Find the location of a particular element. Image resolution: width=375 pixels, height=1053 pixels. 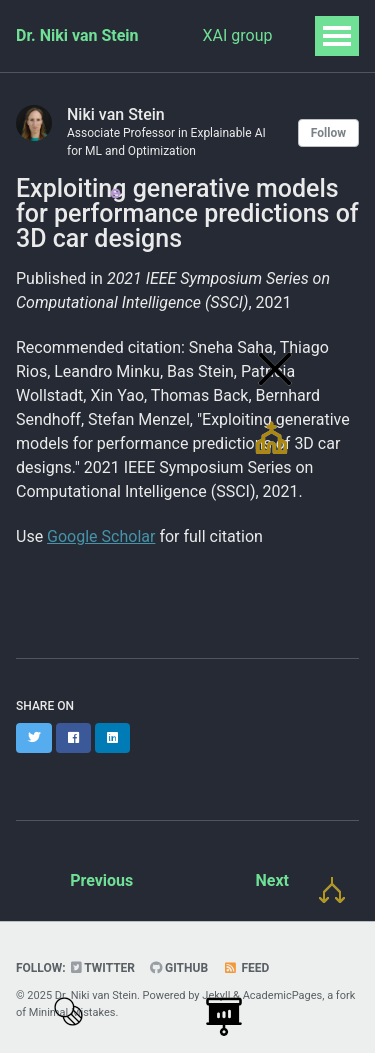

subtract or remove a shape from selection is located at coordinates (68, 1011).